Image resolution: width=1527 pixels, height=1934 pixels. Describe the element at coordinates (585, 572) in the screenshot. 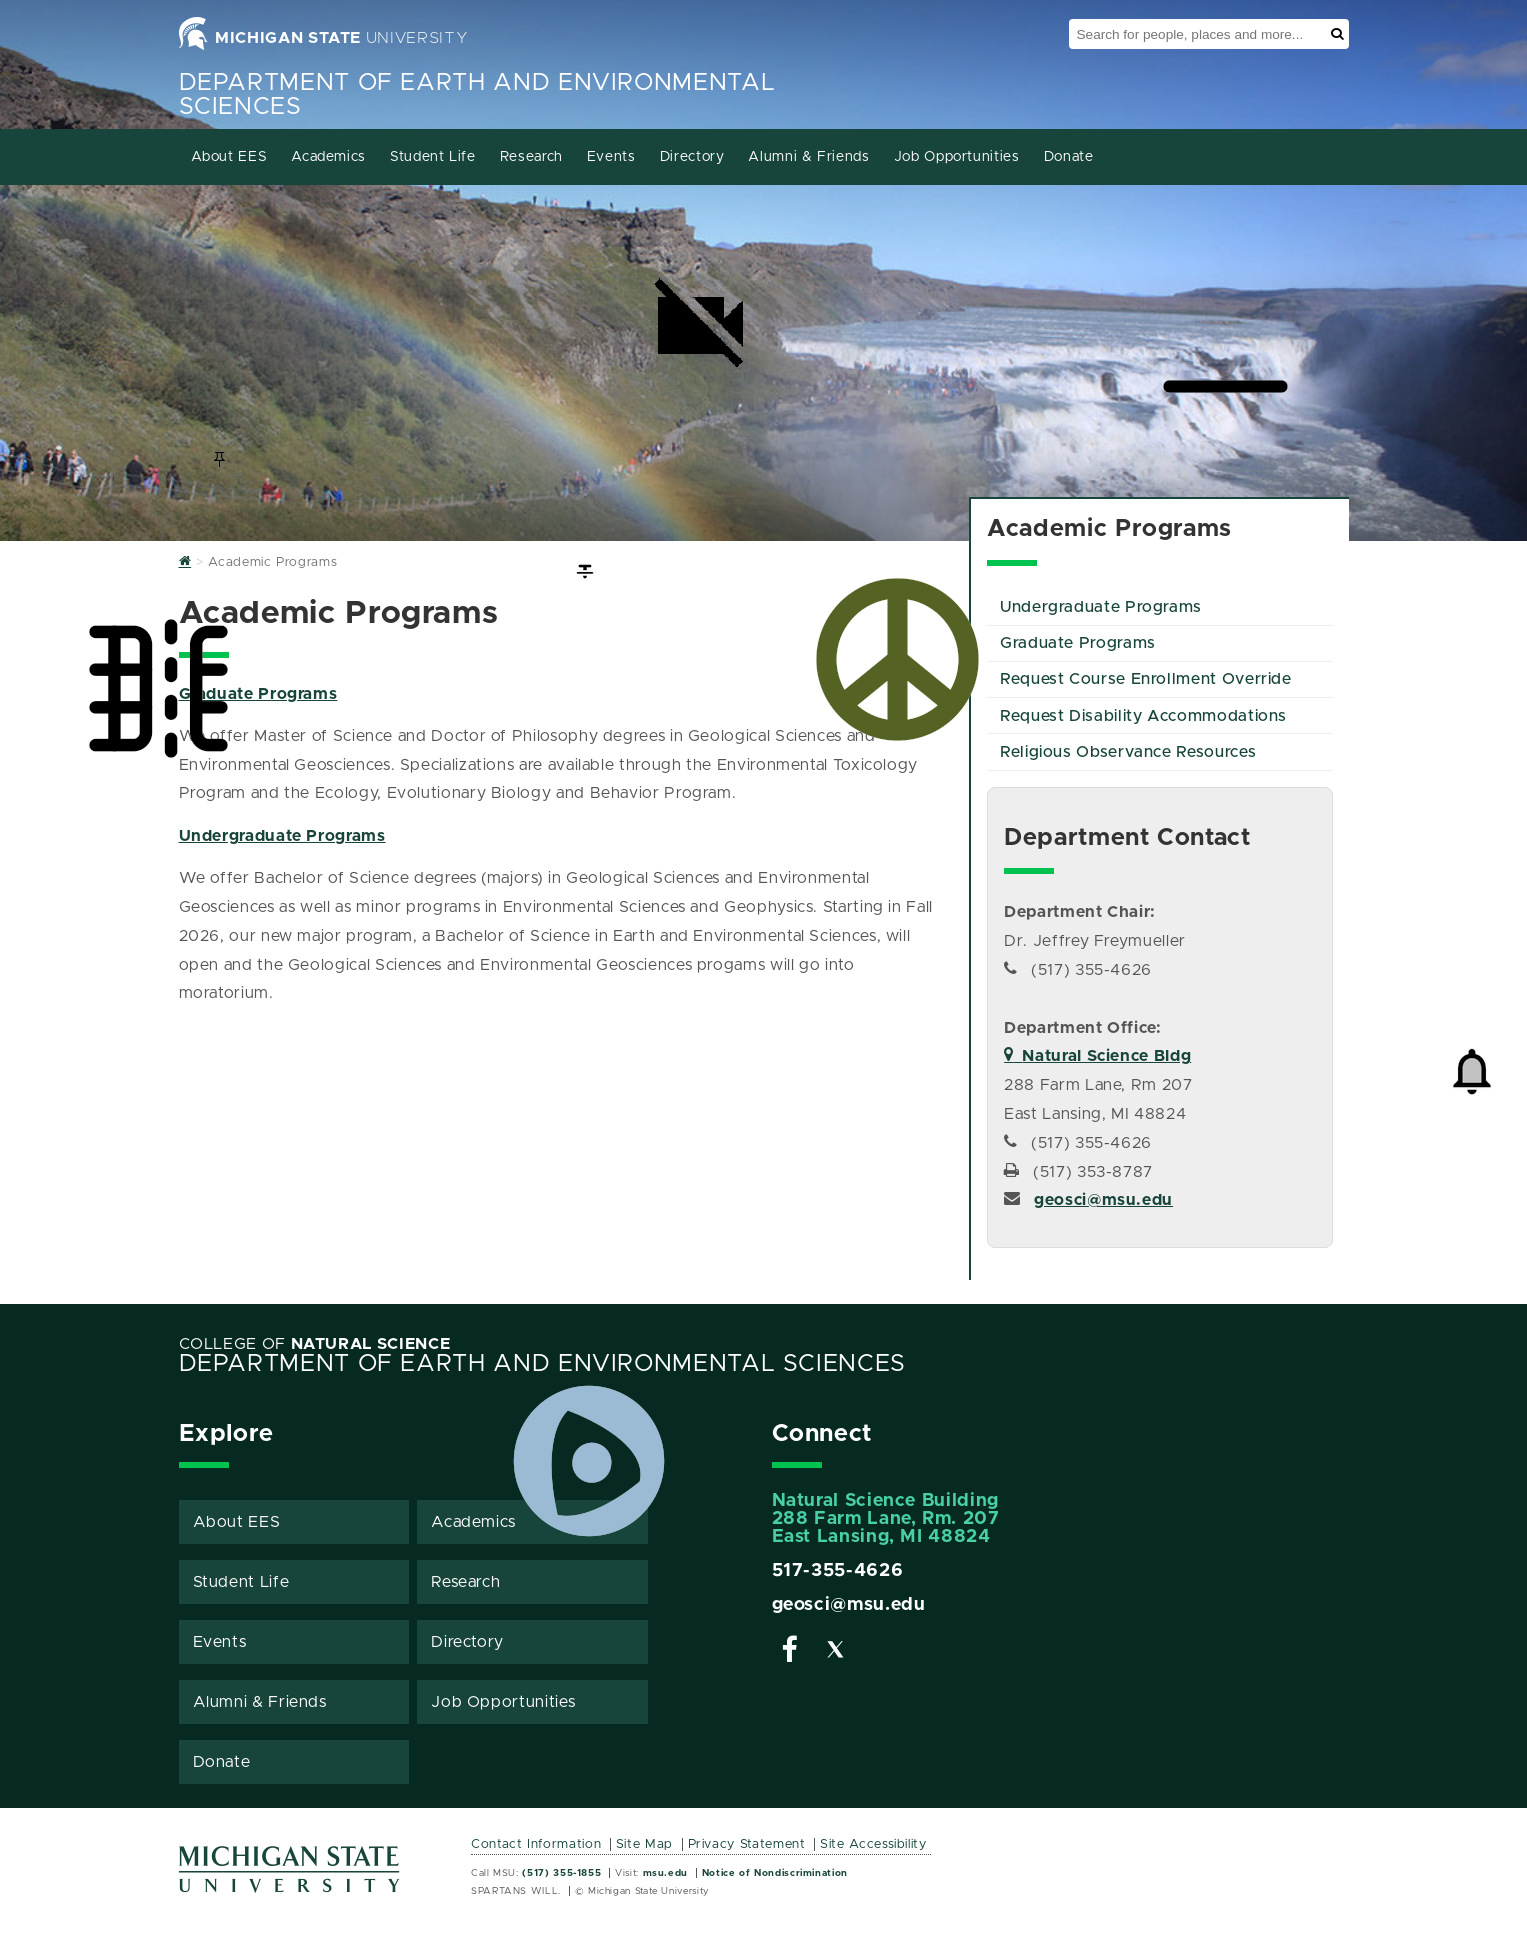

I see `apply strikethrough formatting to selected text` at that location.